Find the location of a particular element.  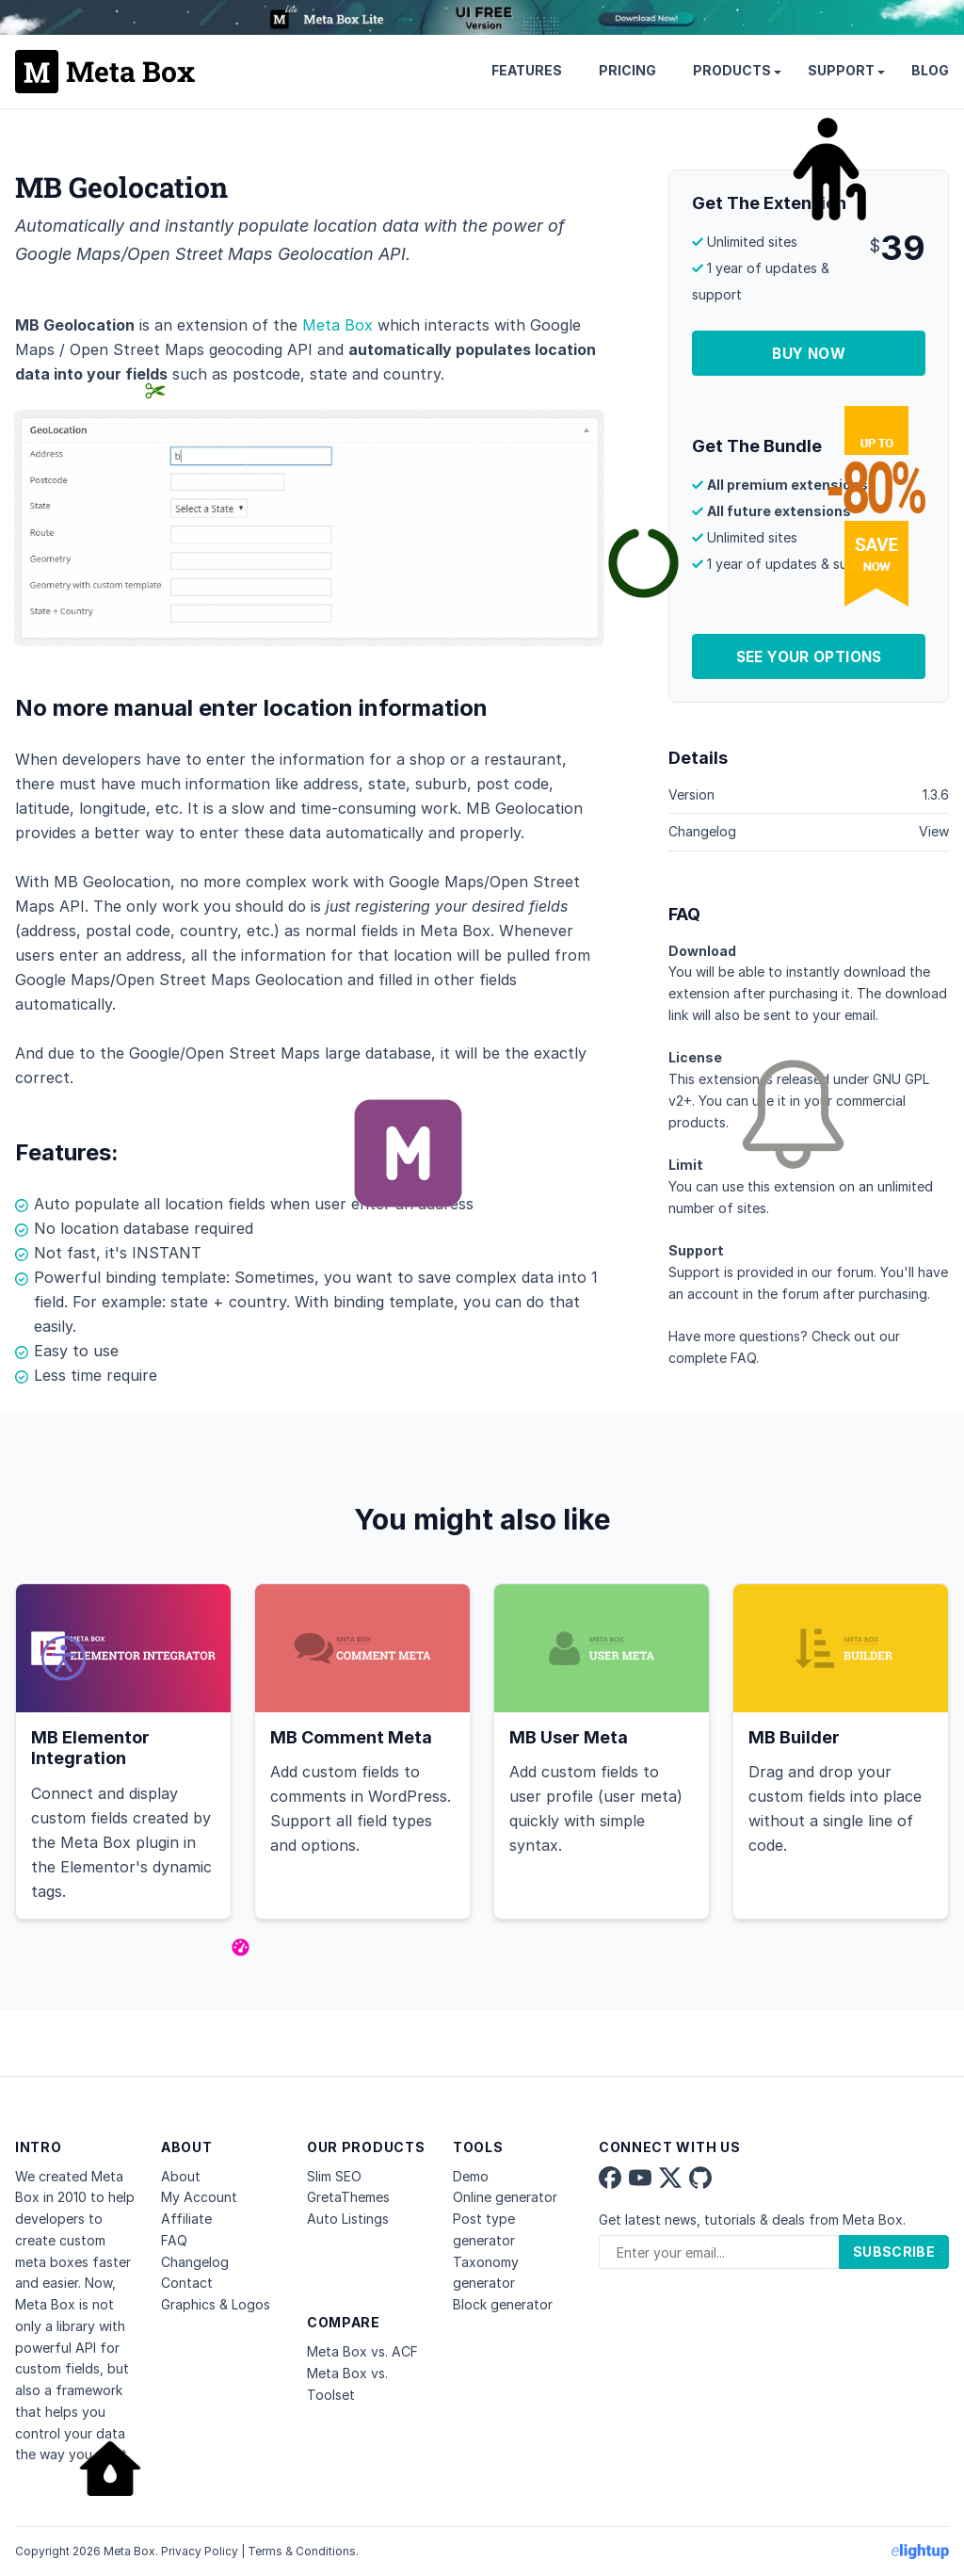

indicates medium size option is located at coordinates (408, 1153).